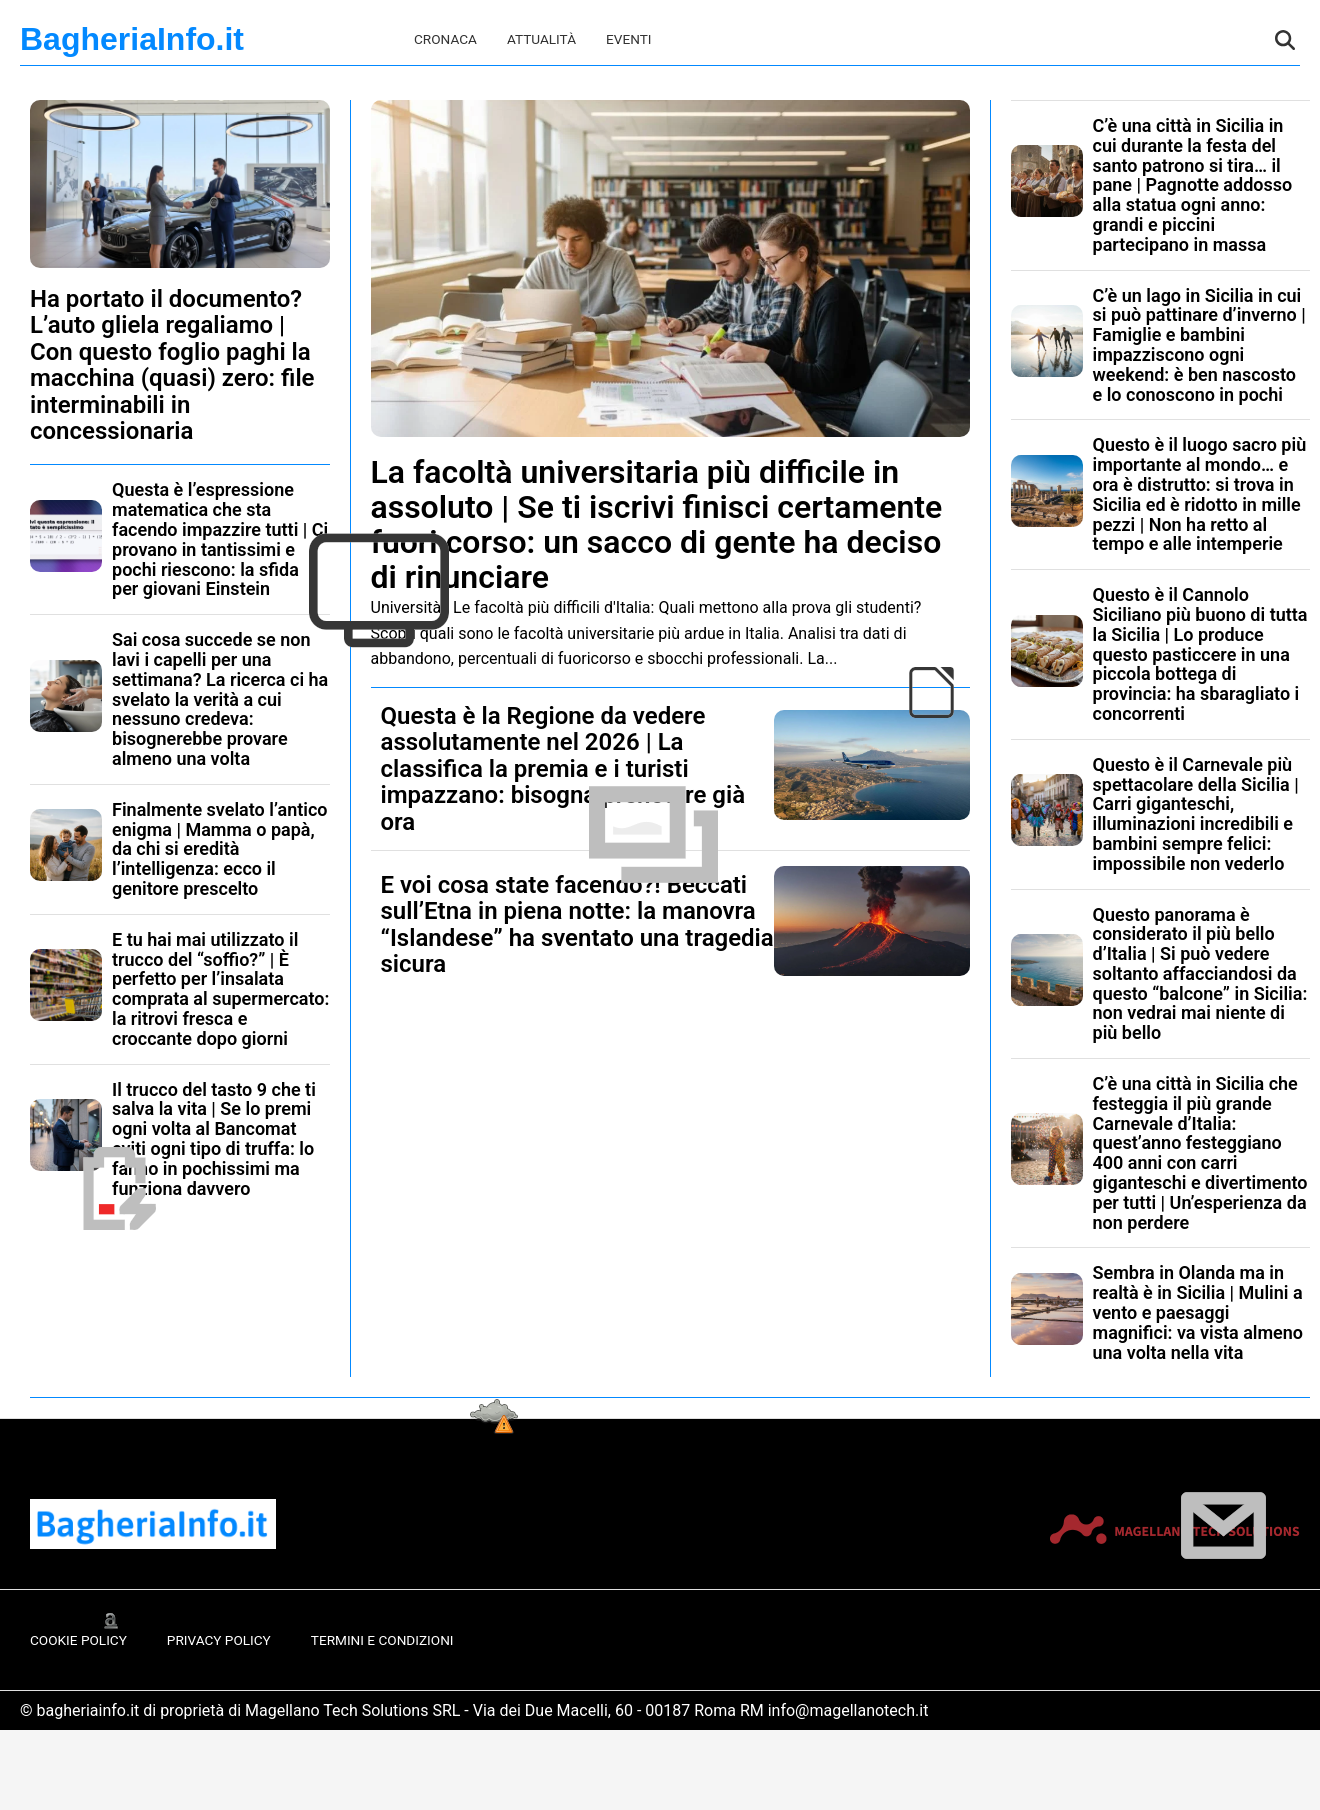  I want to click on indicates a photo or image collection, so click(653, 834).